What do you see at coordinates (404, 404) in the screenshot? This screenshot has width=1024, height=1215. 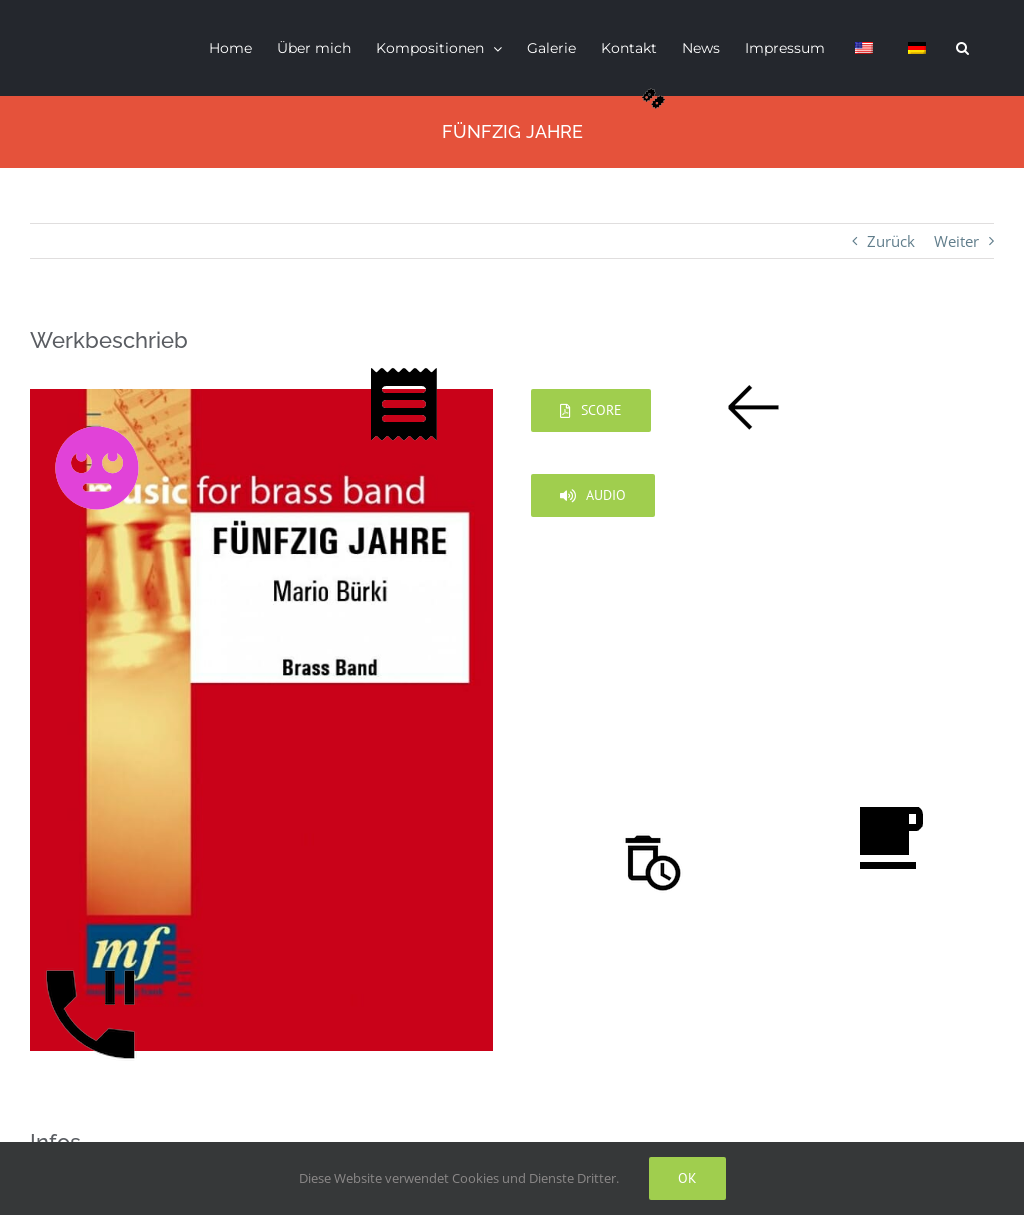 I see `view purchase receipt or transaction history` at bounding box center [404, 404].